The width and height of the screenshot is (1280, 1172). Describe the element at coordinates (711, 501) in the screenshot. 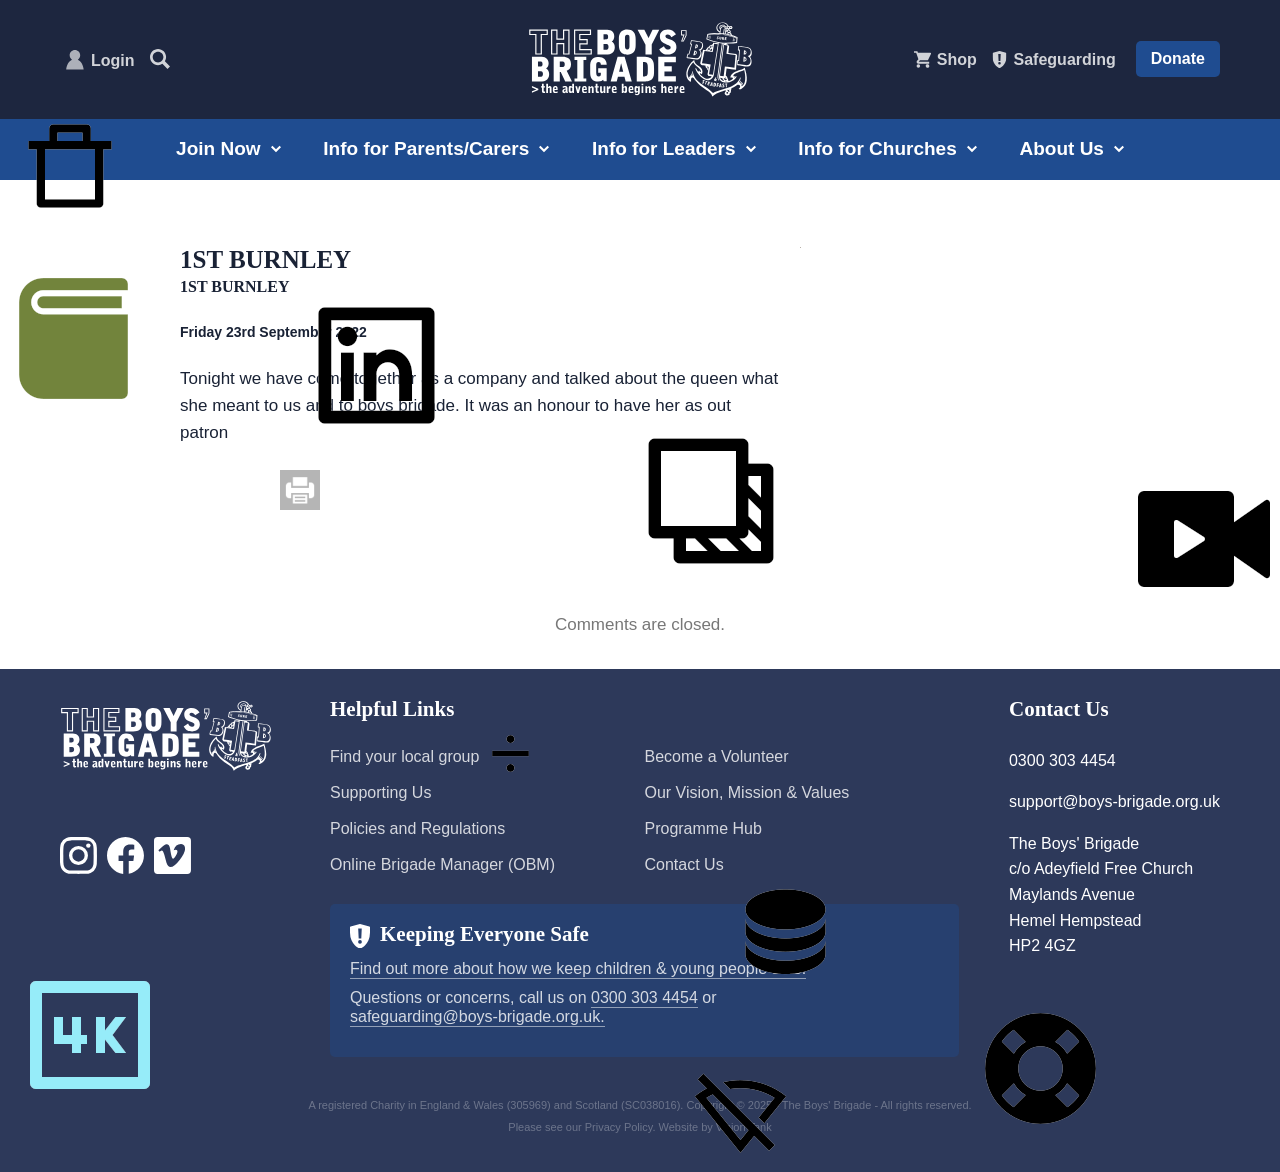

I see `apply shadow effect to selected element` at that location.